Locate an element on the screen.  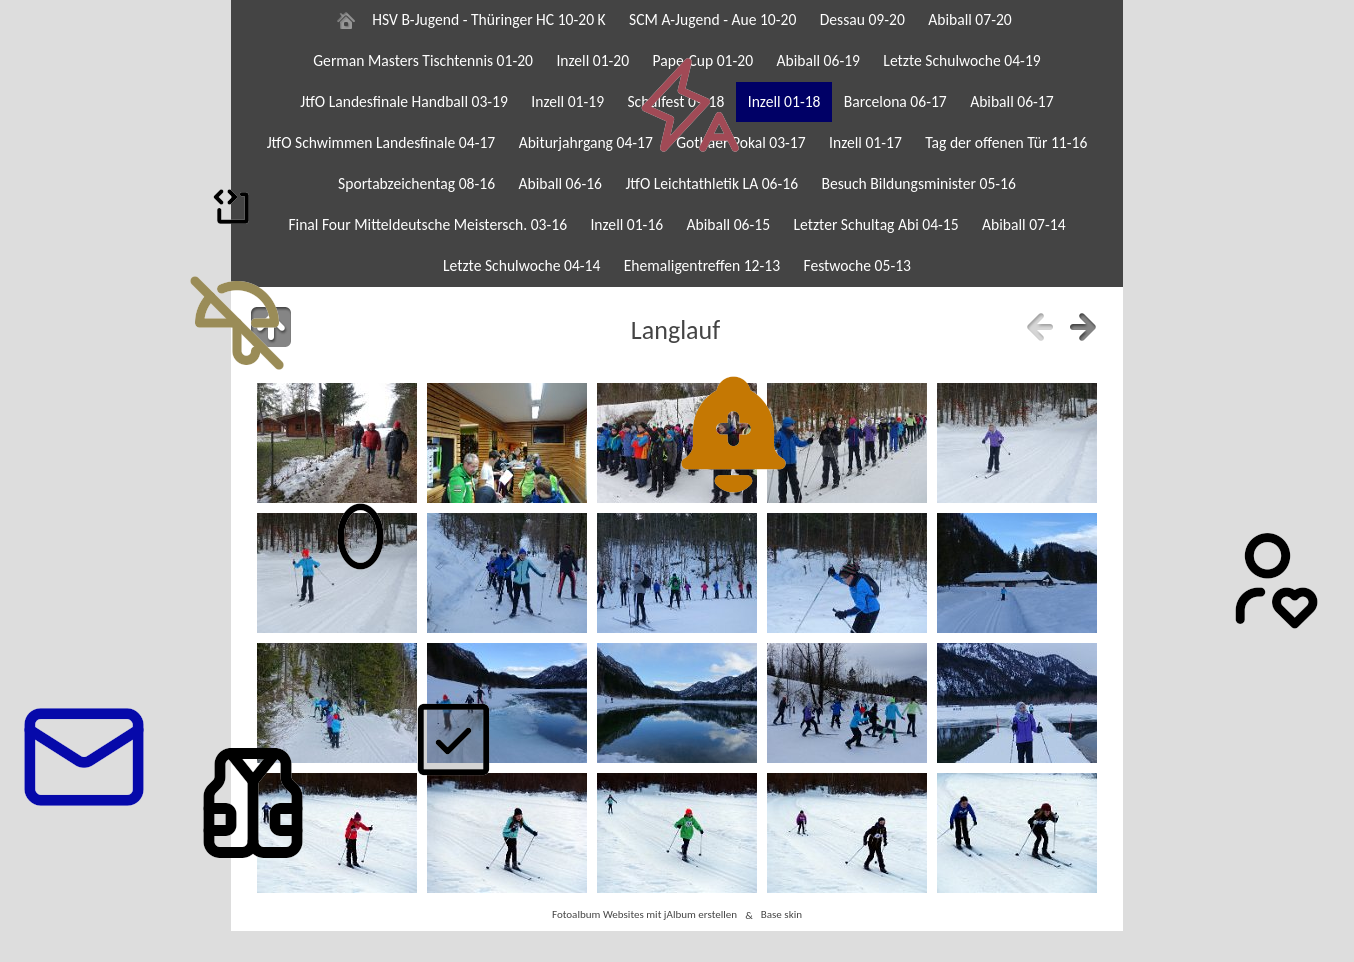
add a new notification or alert is located at coordinates (733, 434).